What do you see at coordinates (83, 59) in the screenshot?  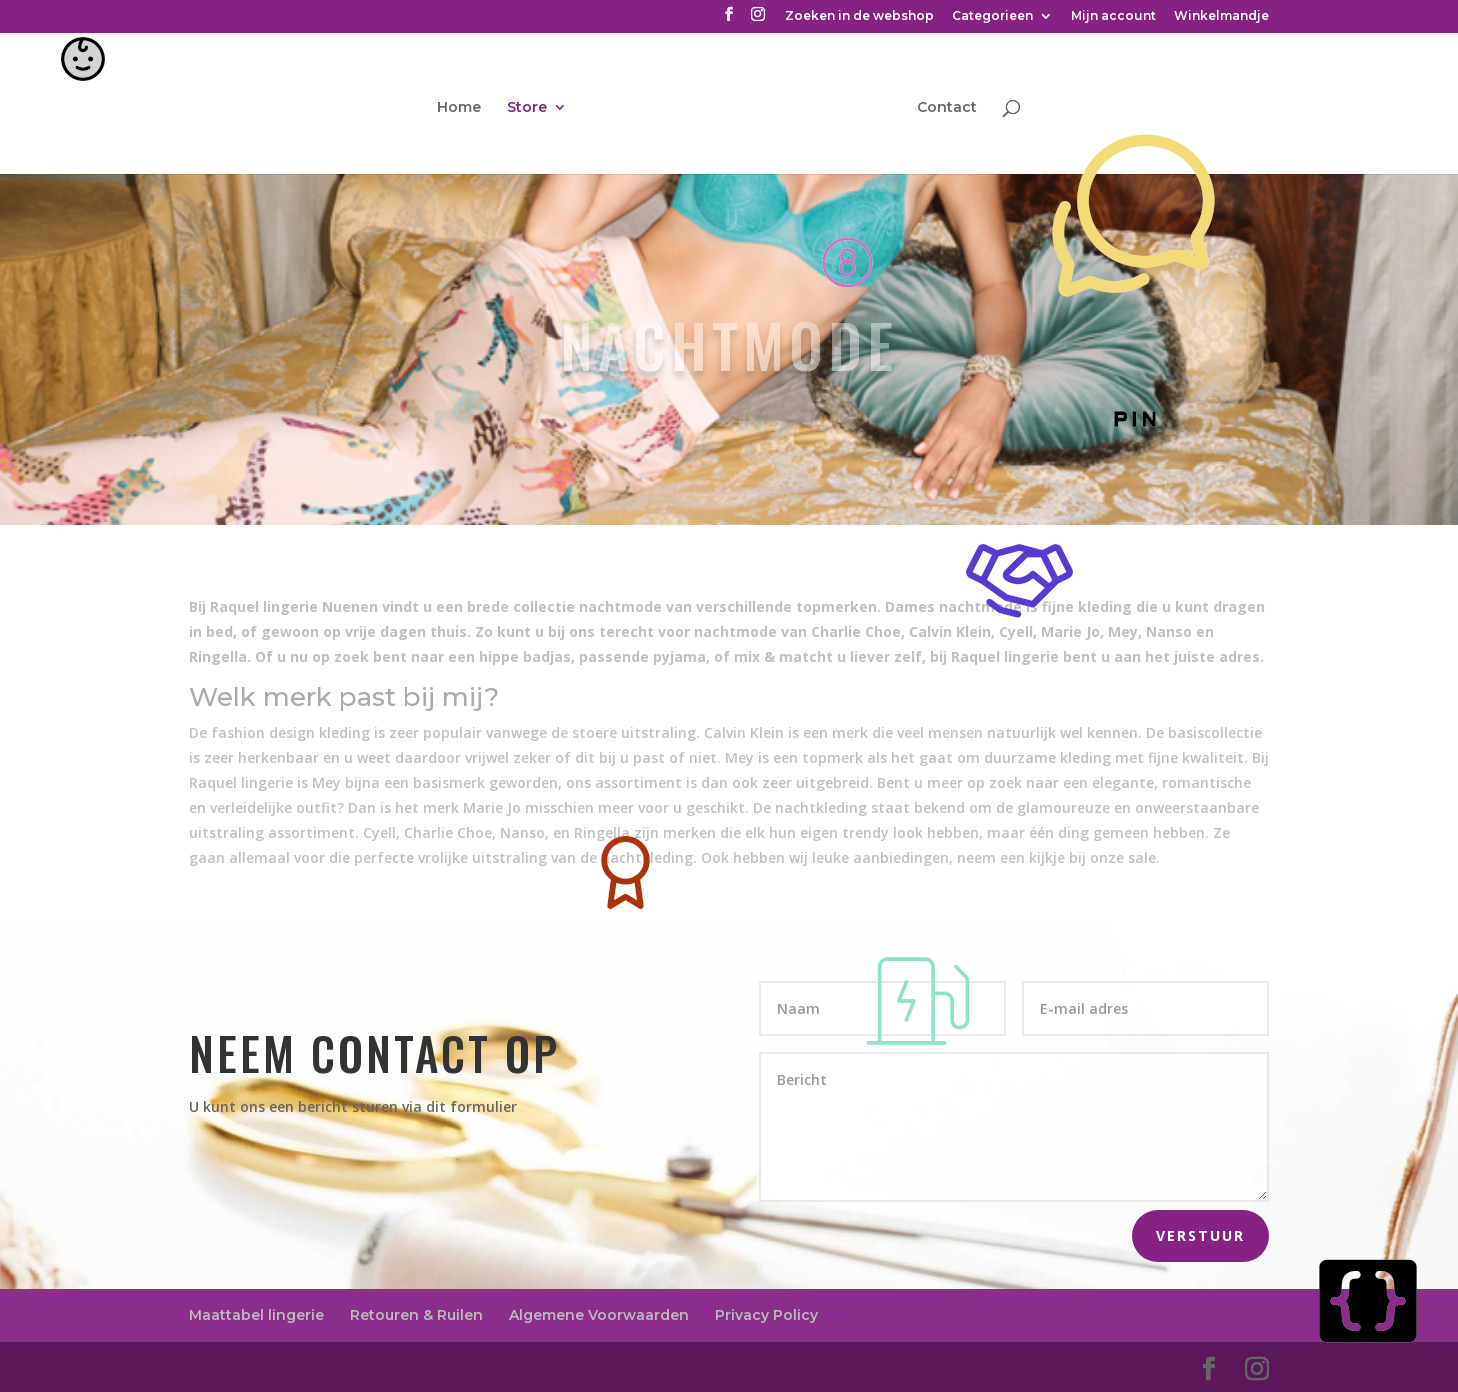 I see `access parental or family settings` at bounding box center [83, 59].